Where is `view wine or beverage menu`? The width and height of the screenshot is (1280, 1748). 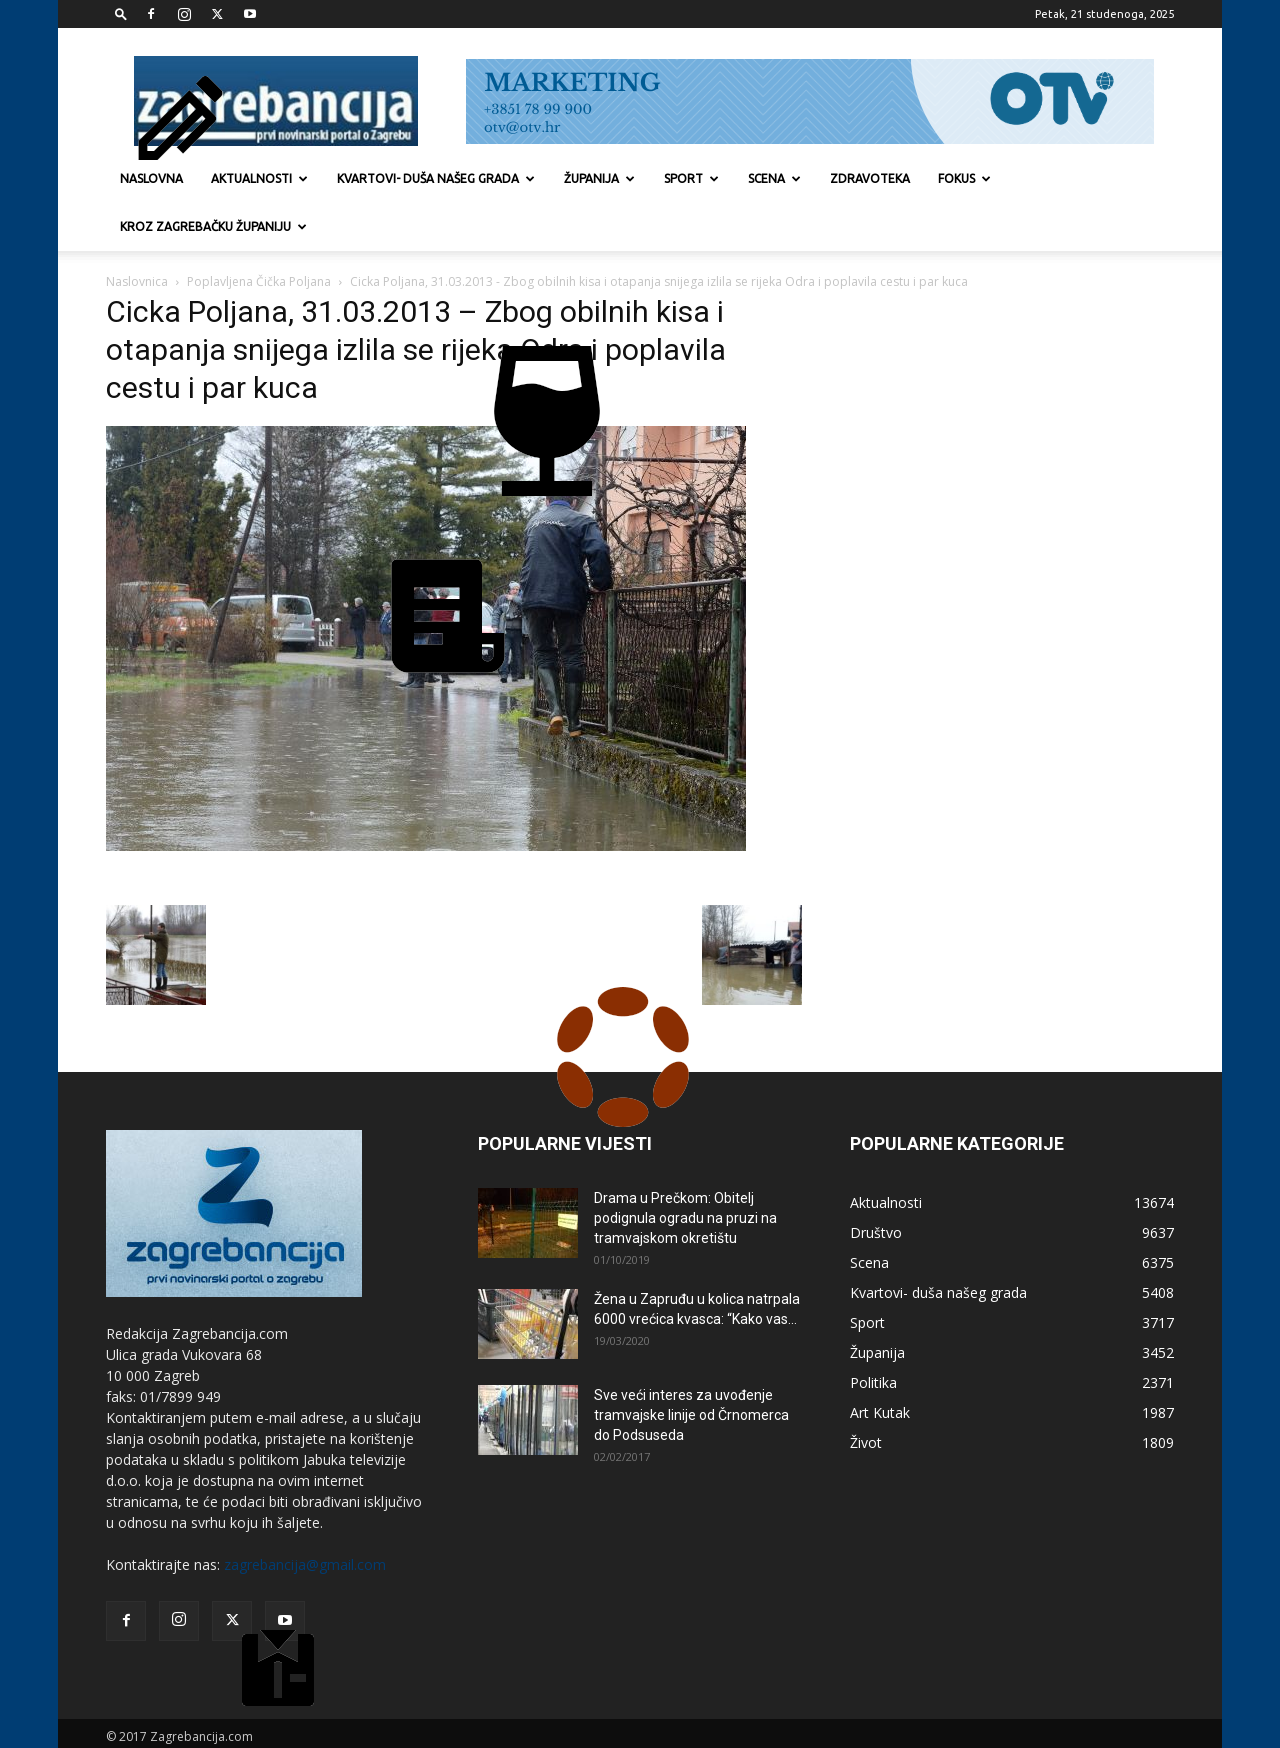
view wine or beverage menu is located at coordinates (547, 421).